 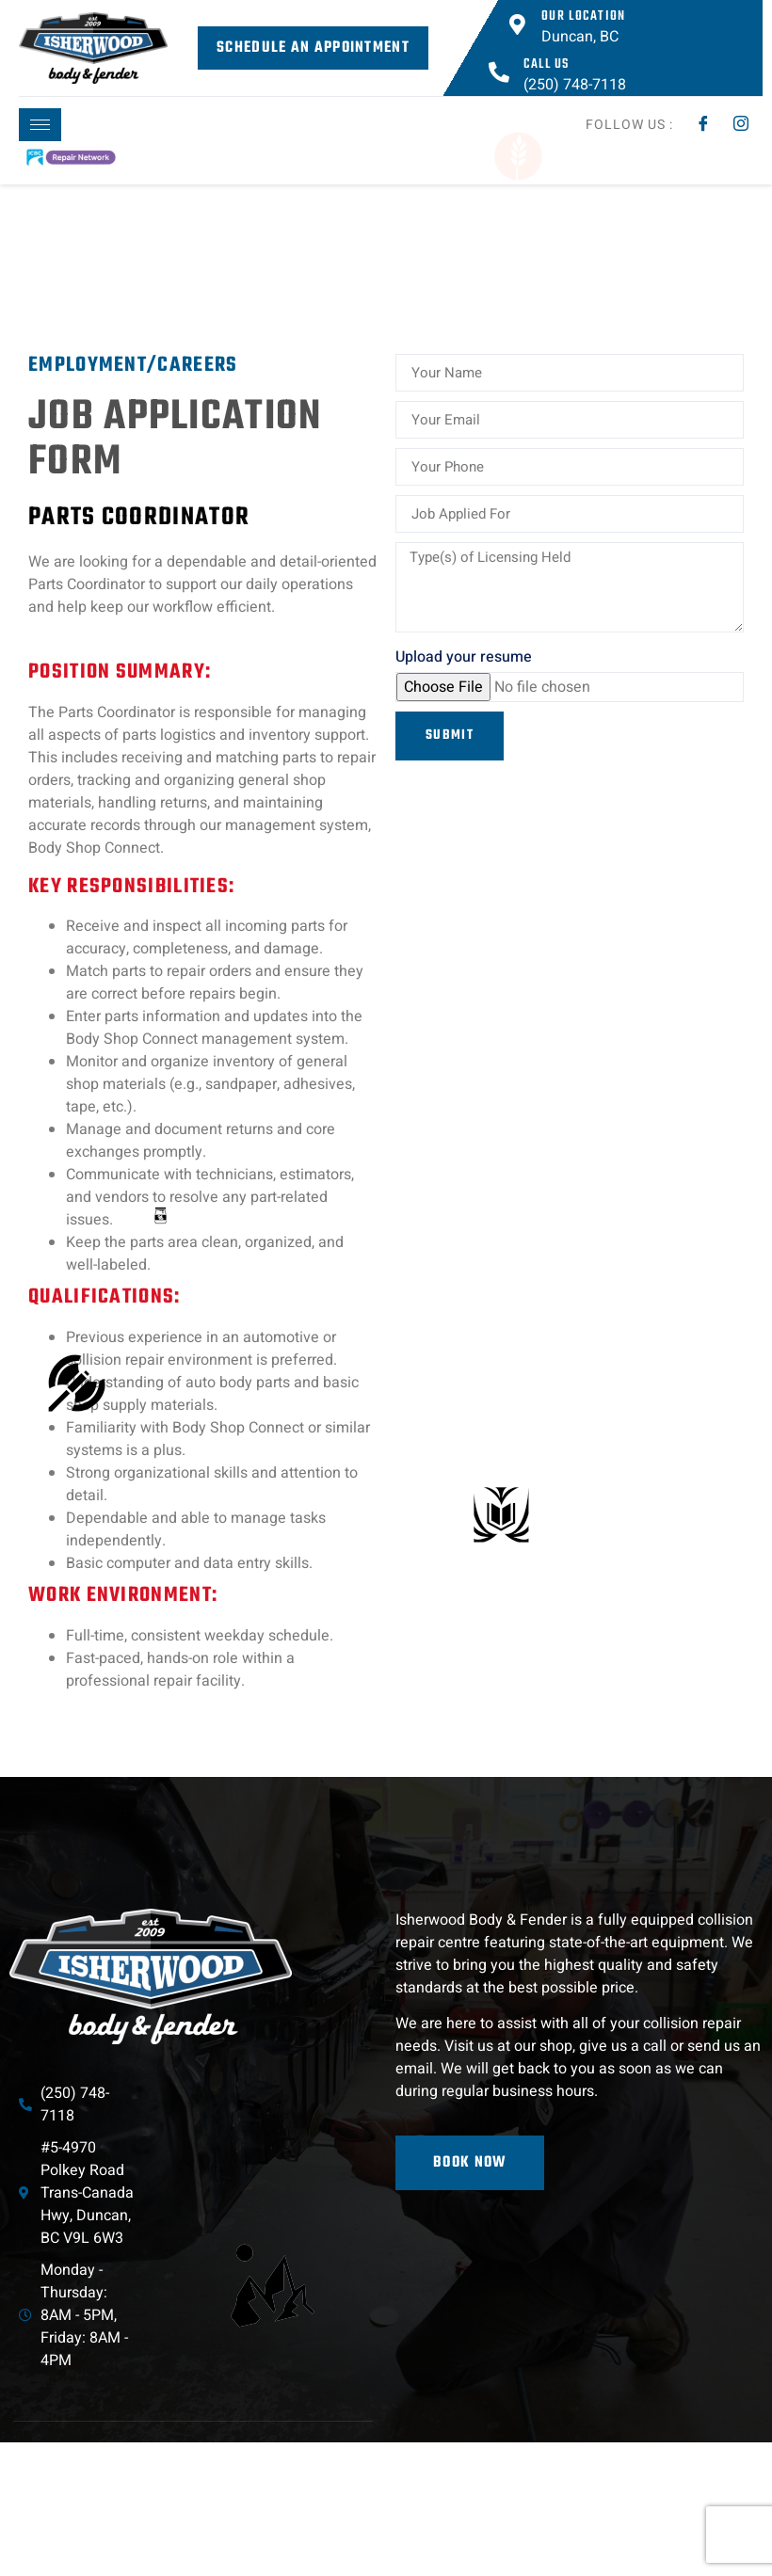 I want to click on access magical spellbook or grimoire, so click(x=501, y=1514).